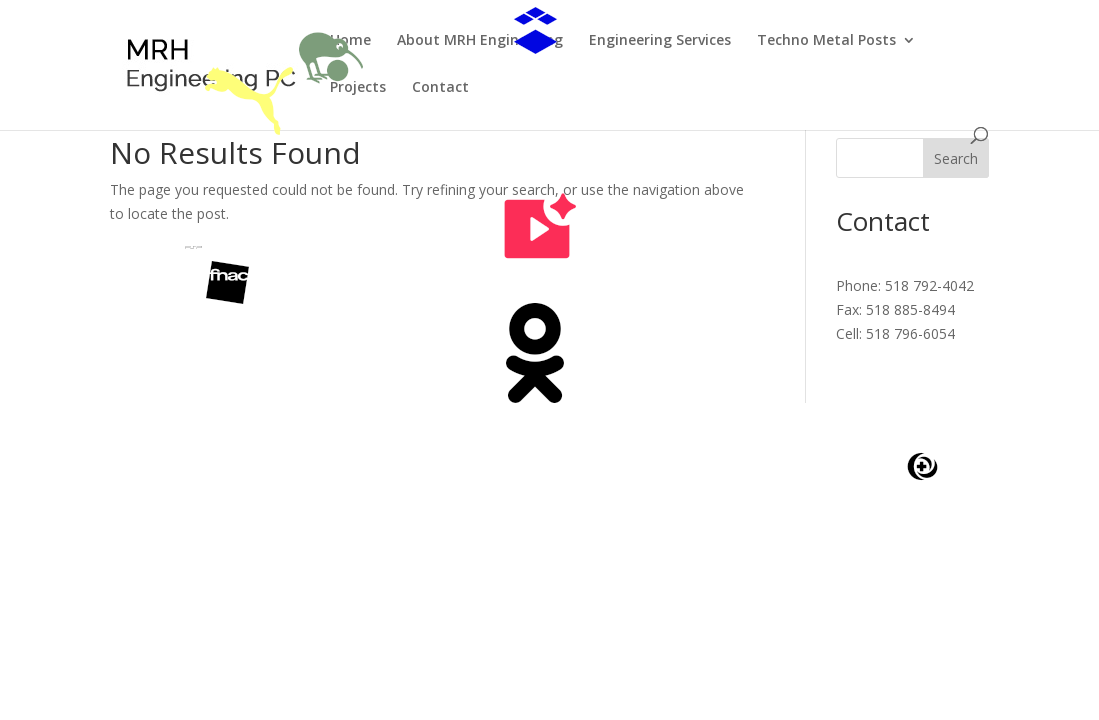  What do you see at coordinates (537, 229) in the screenshot?
I see `access AI-powered video features` at bounding box center [537, 229].